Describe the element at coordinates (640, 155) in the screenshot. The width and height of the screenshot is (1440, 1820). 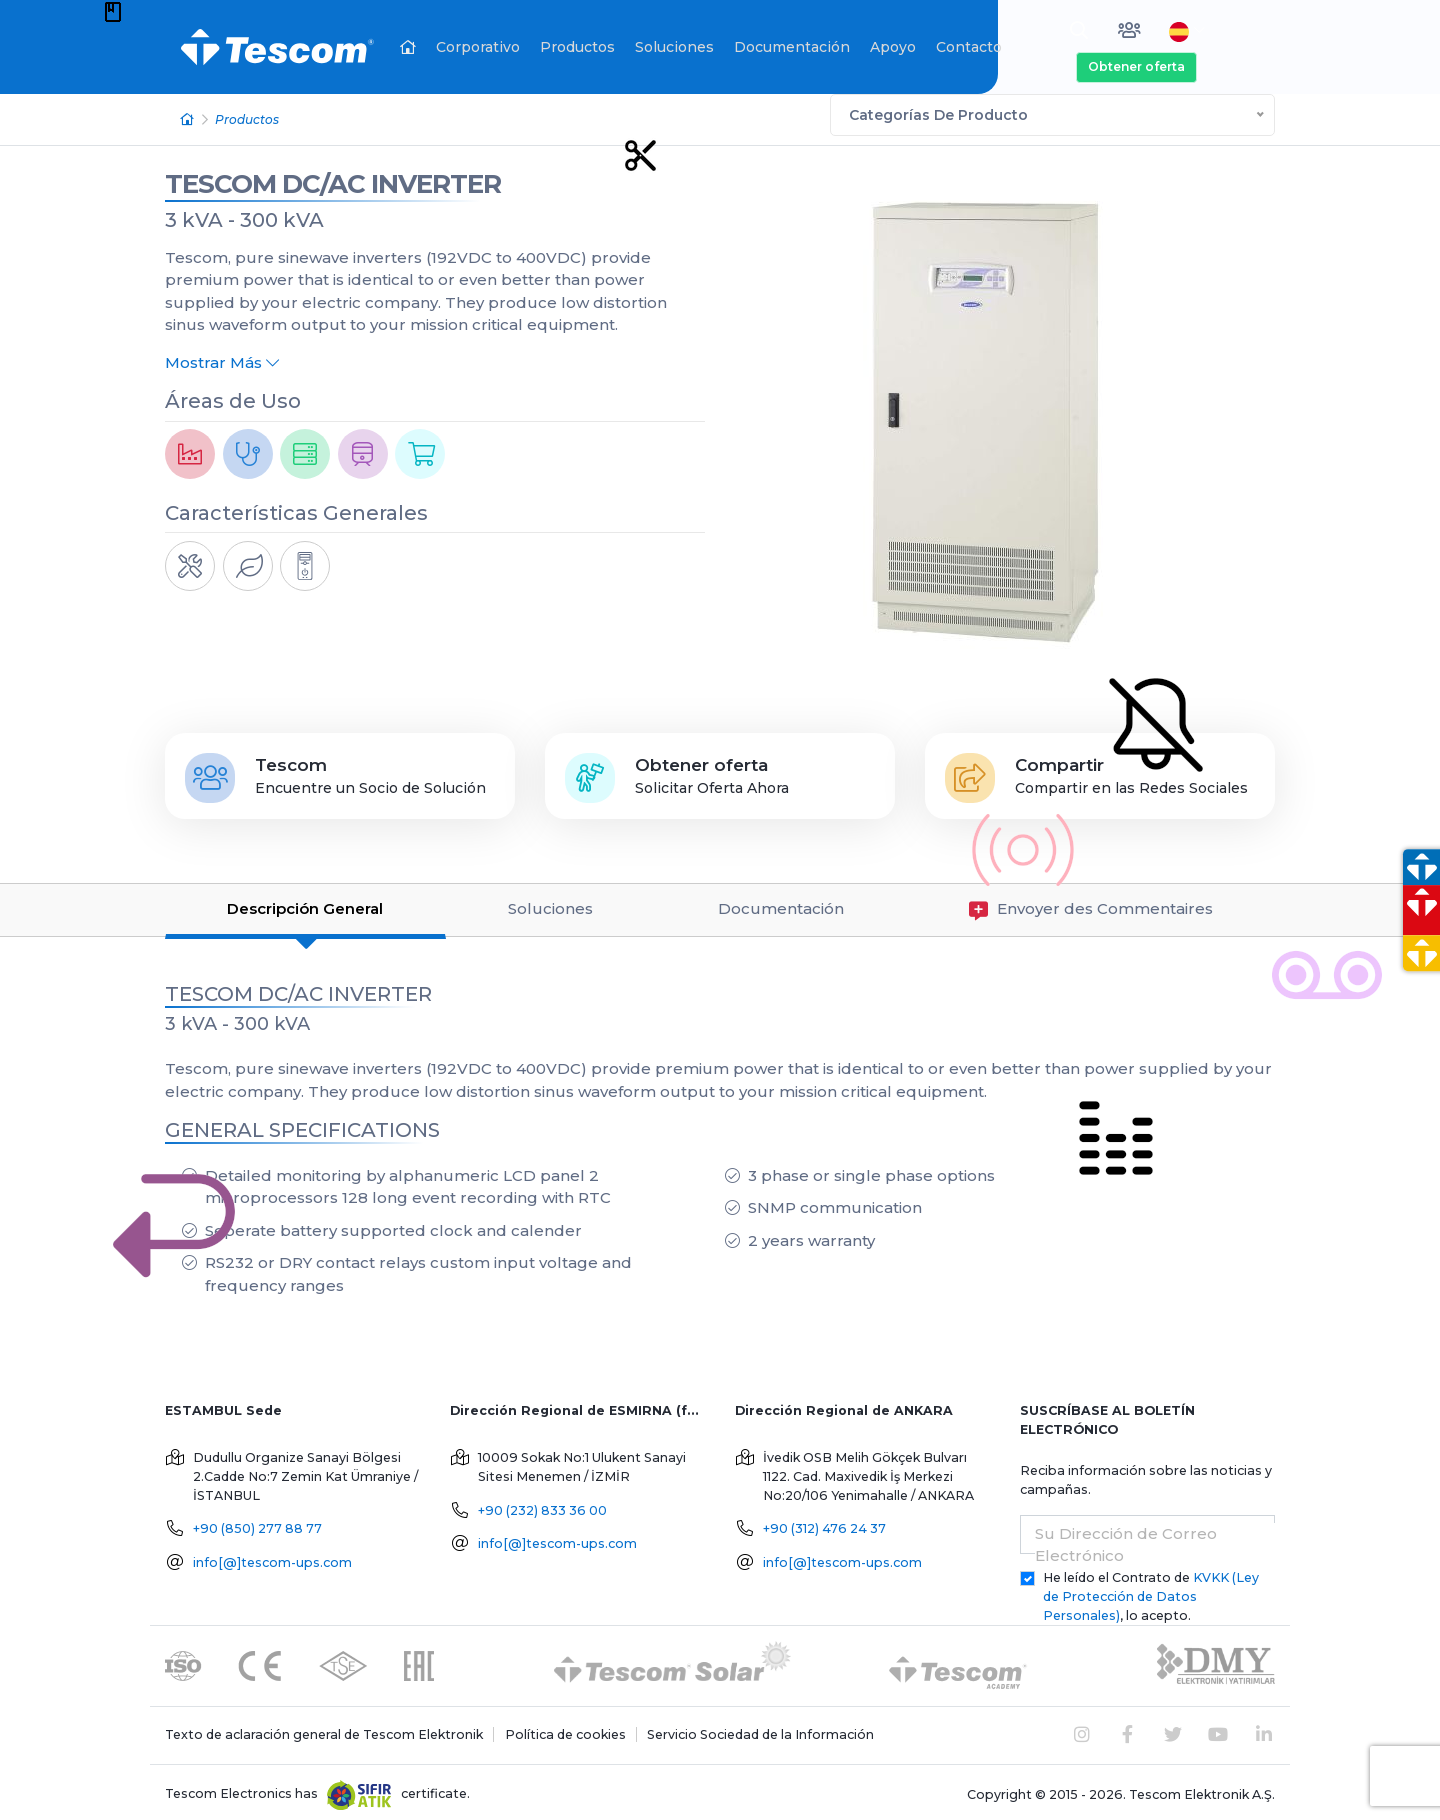
I see `cut selected content to clipboard` at that location.